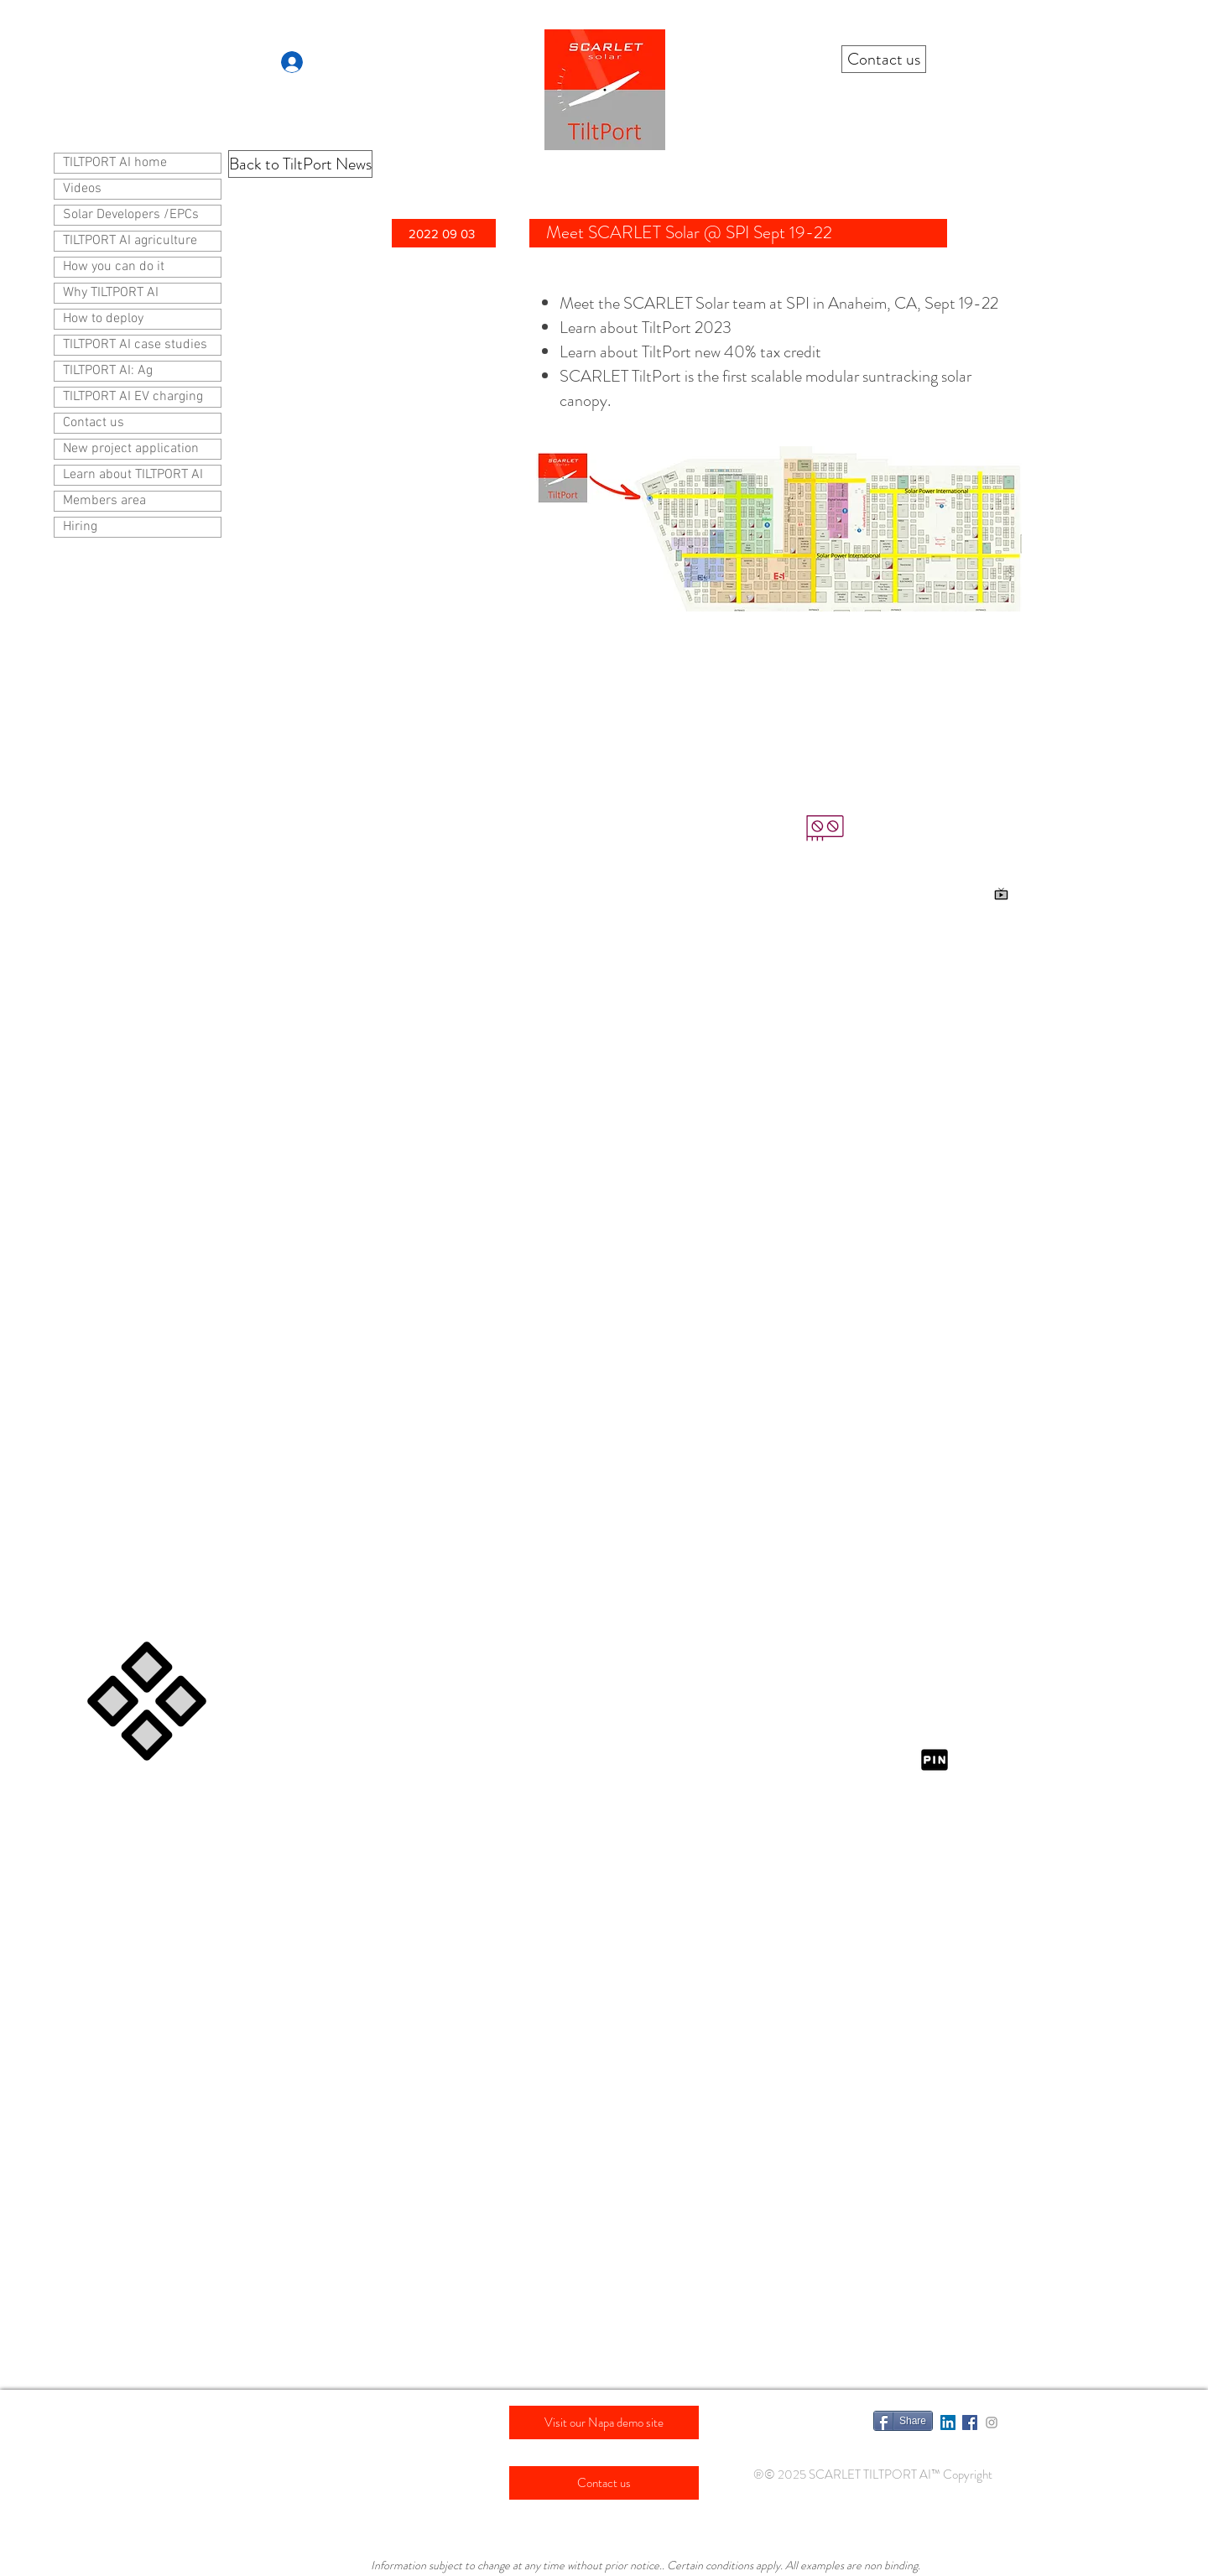 The image size is (1208, 2576). Describe the element at coordinates (1001, 893) in the screenshot. I see `watch live television or streaming content` at that location.